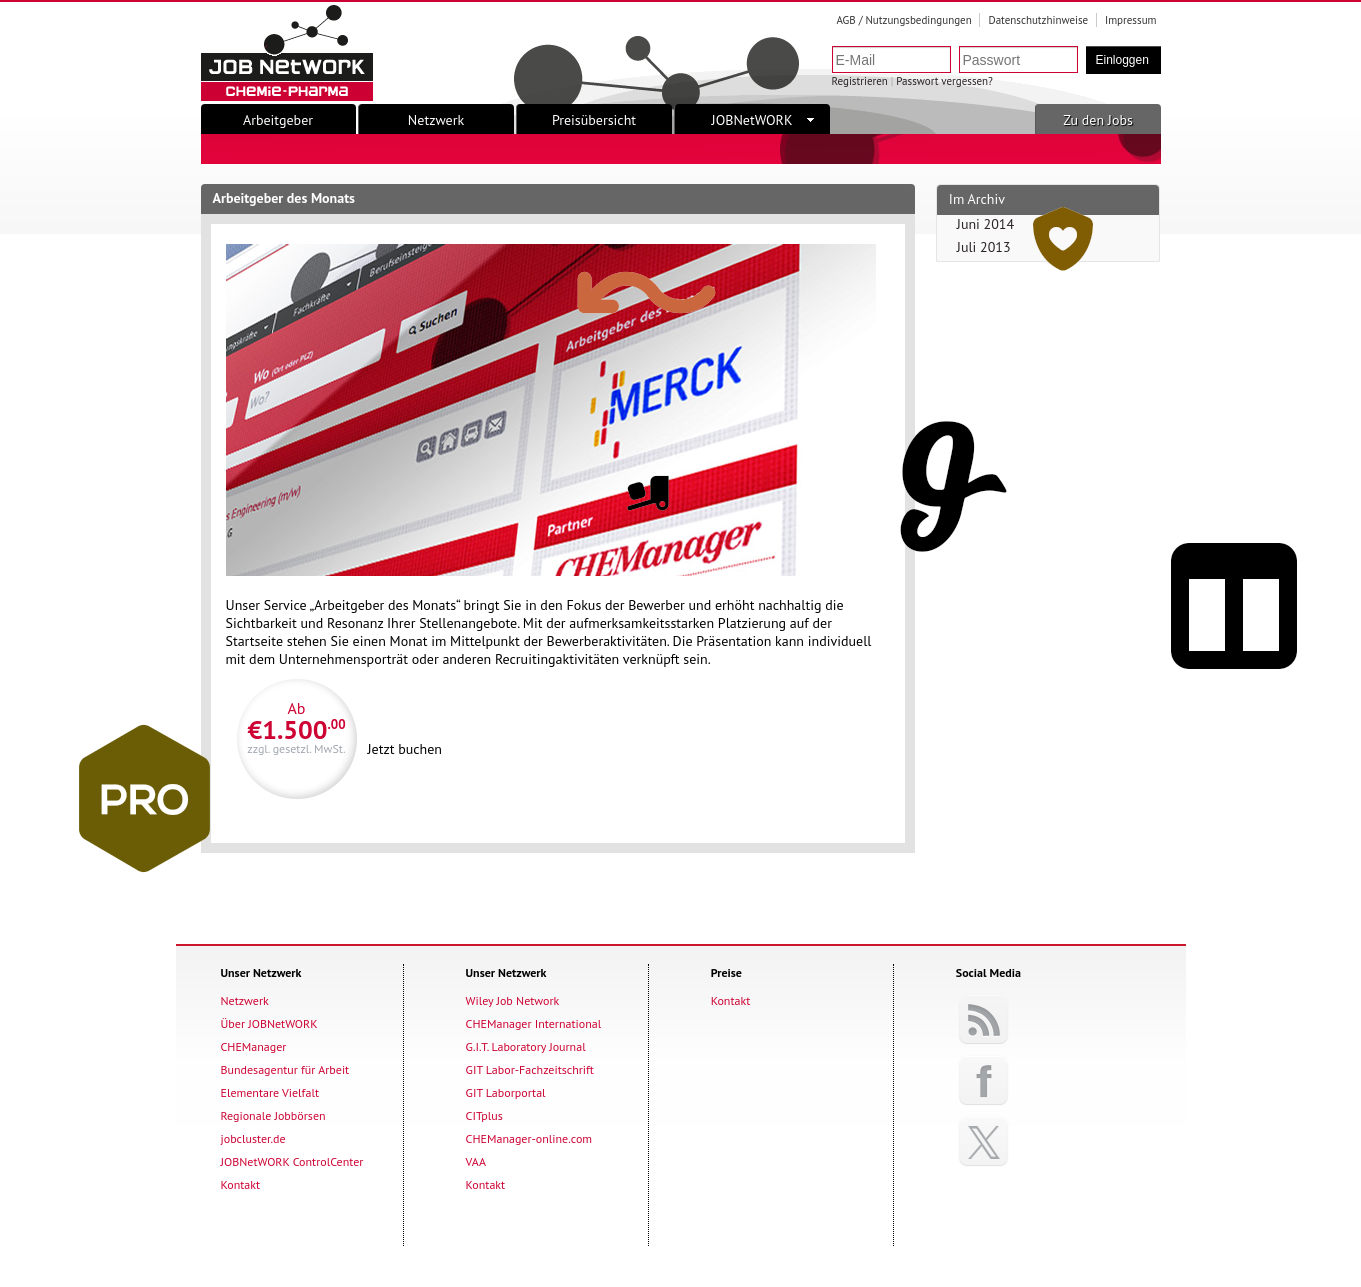  Describe the element at coordinates (949, 486) in the screenshot. I see `glide app logo` at that location.